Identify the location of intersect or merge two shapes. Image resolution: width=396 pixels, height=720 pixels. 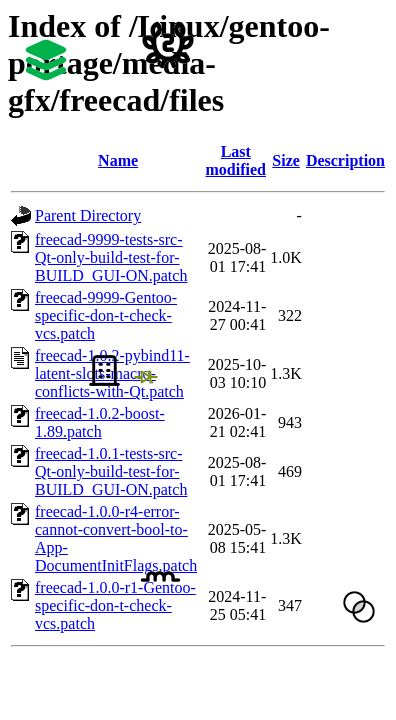
(359, 607).